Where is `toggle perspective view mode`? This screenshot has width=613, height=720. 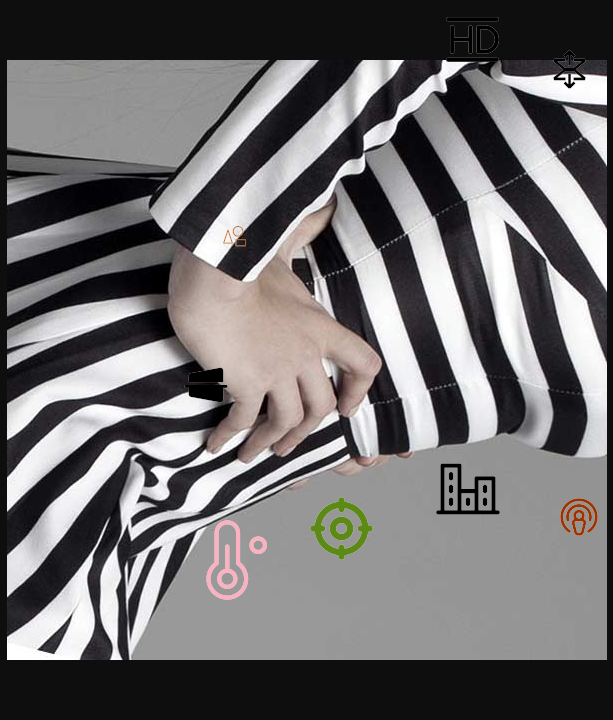 toggle perspective view mode is located at coordinates (206, 385).